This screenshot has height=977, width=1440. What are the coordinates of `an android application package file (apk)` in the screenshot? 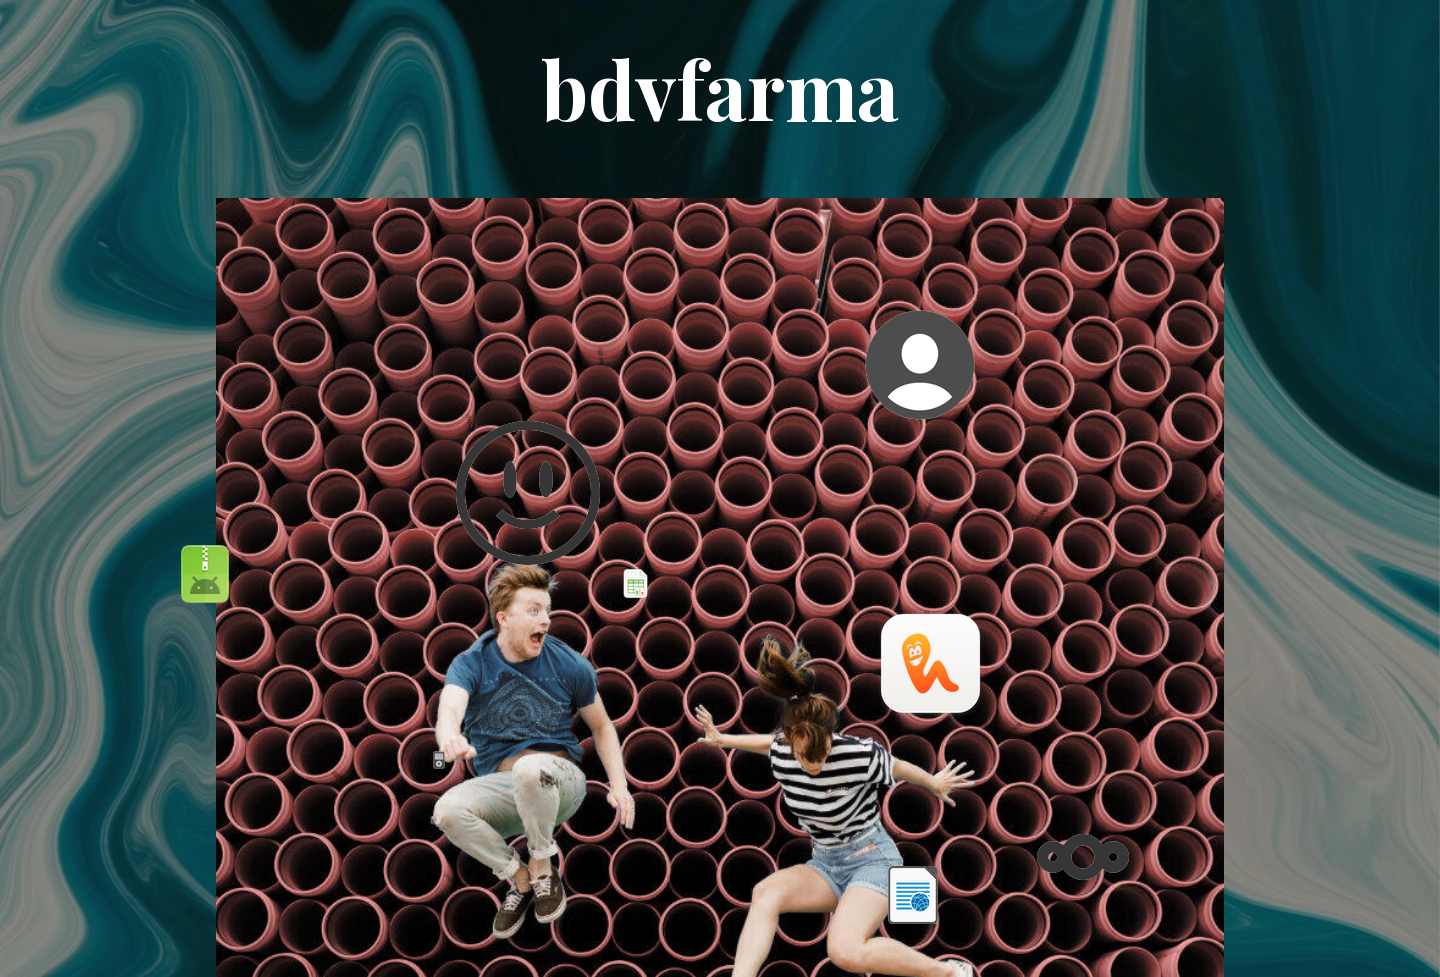 It's located at (205, 574).